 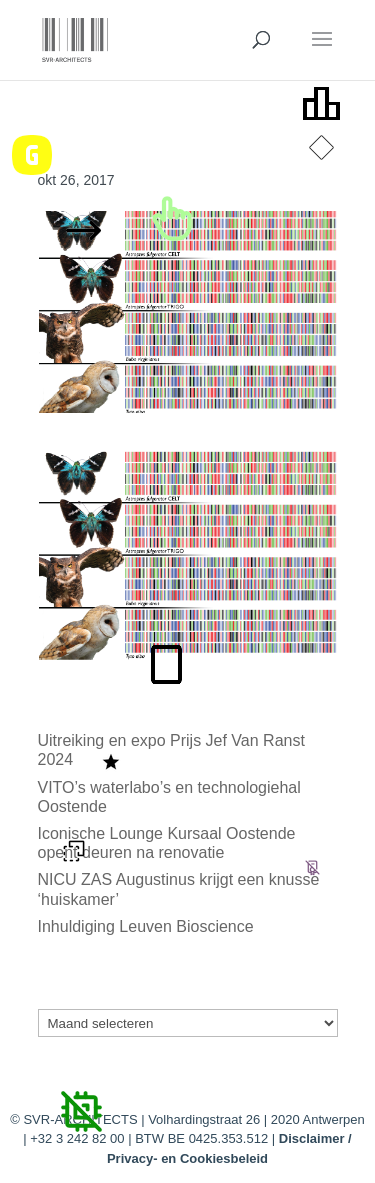 I want to click on indicates premium or exclusive content, so click(x=321, y=147).